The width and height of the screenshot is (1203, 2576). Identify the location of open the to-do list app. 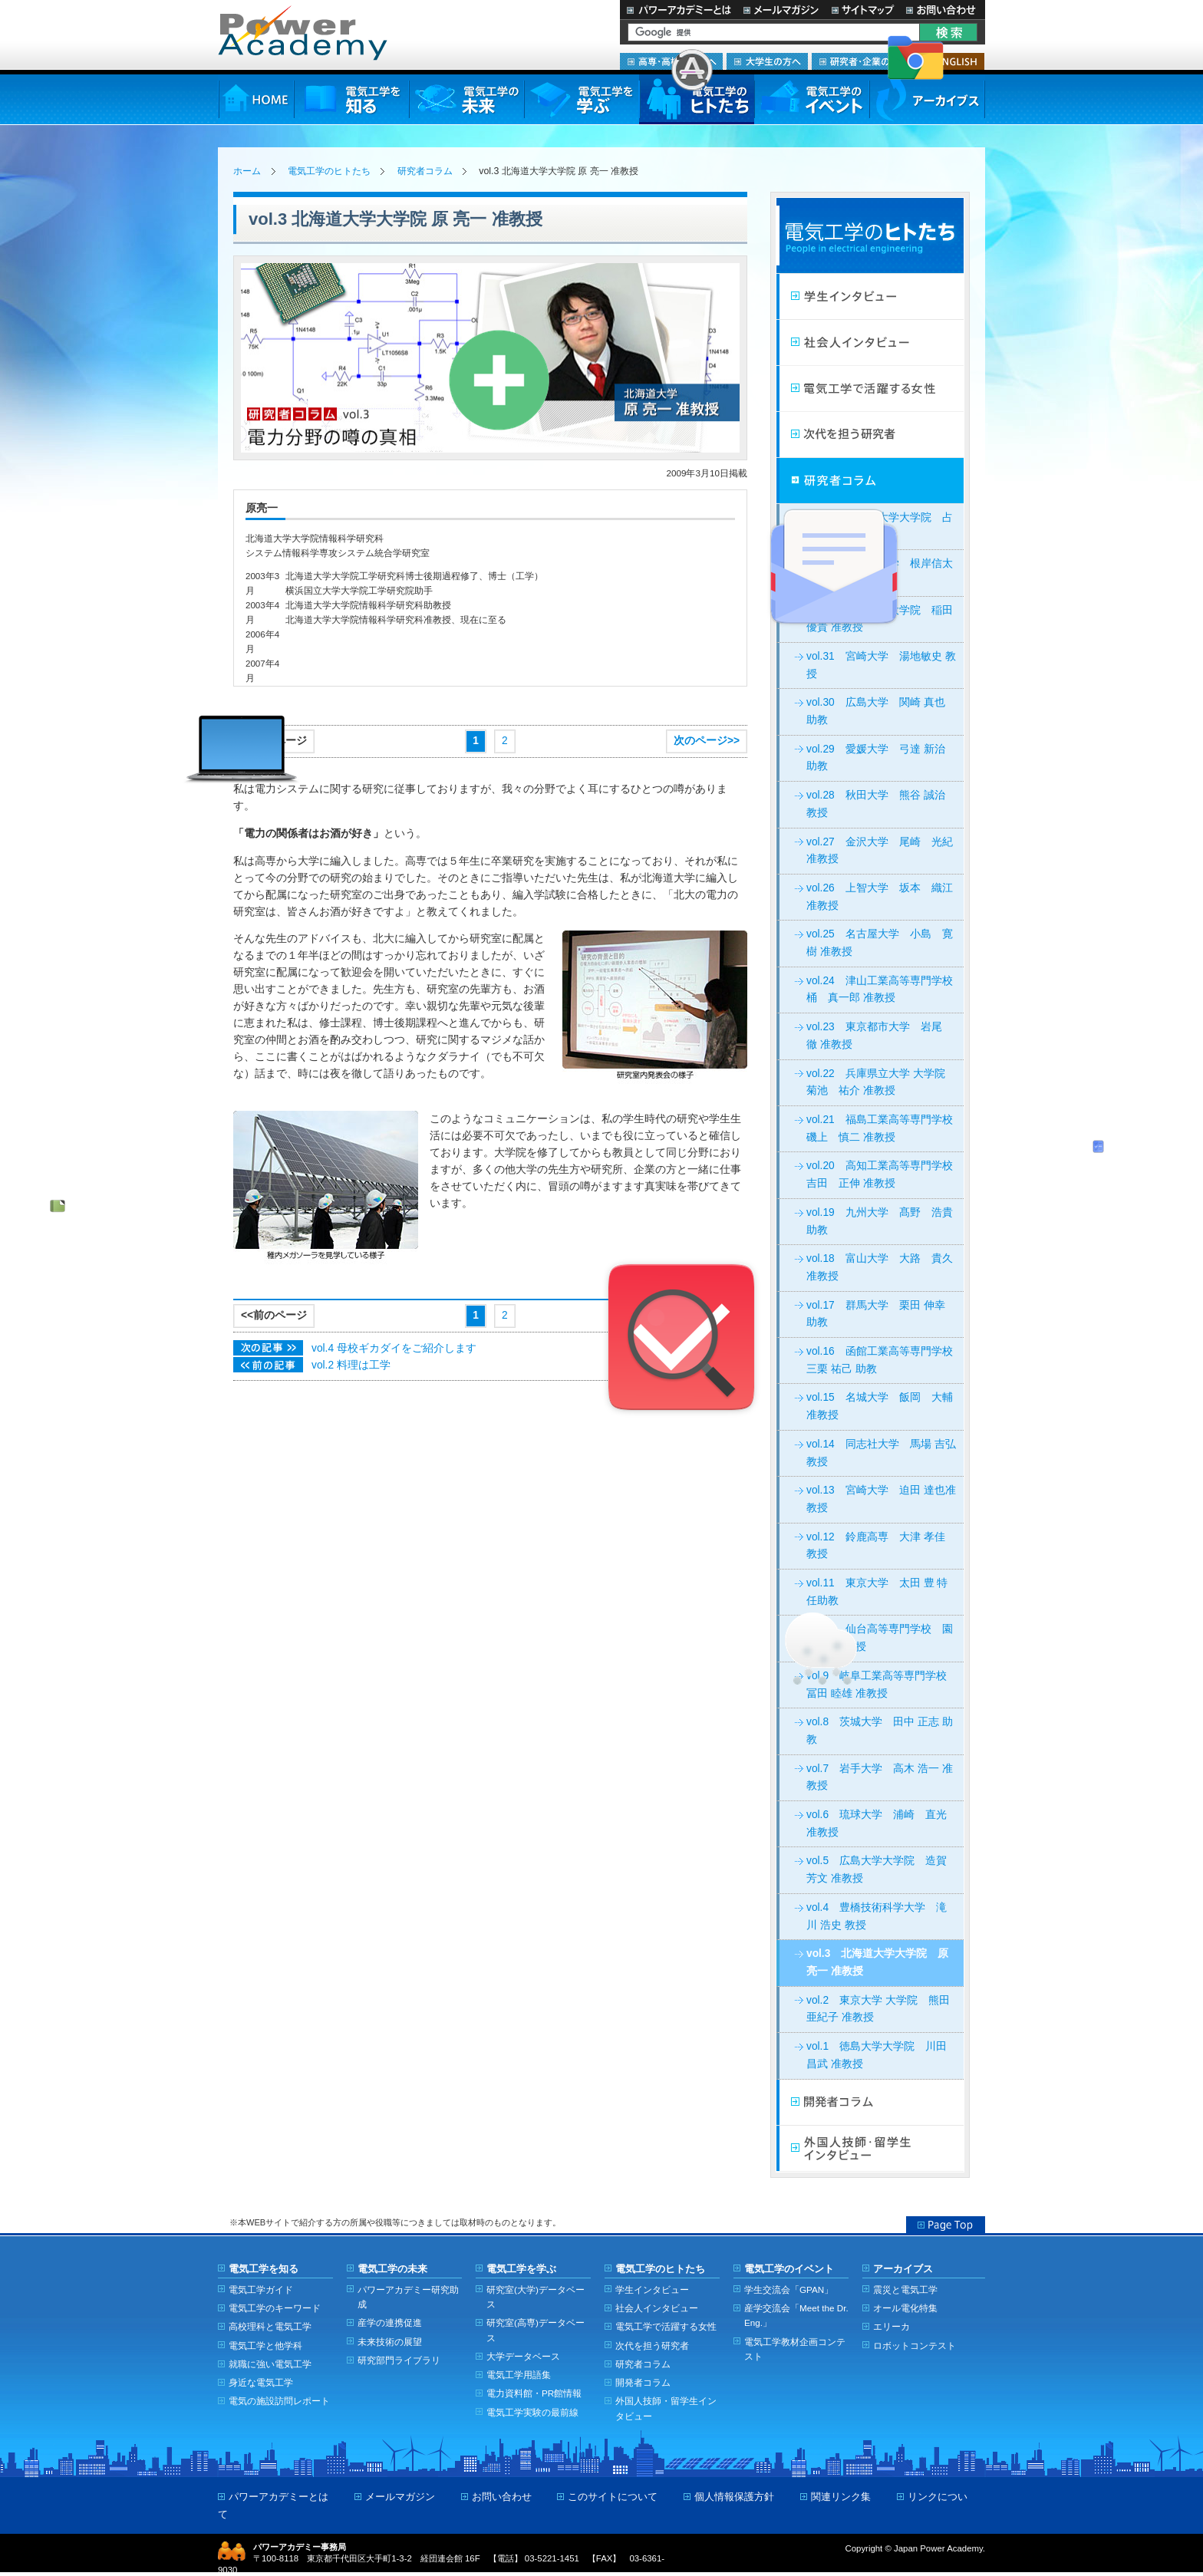
(1098, 1146).